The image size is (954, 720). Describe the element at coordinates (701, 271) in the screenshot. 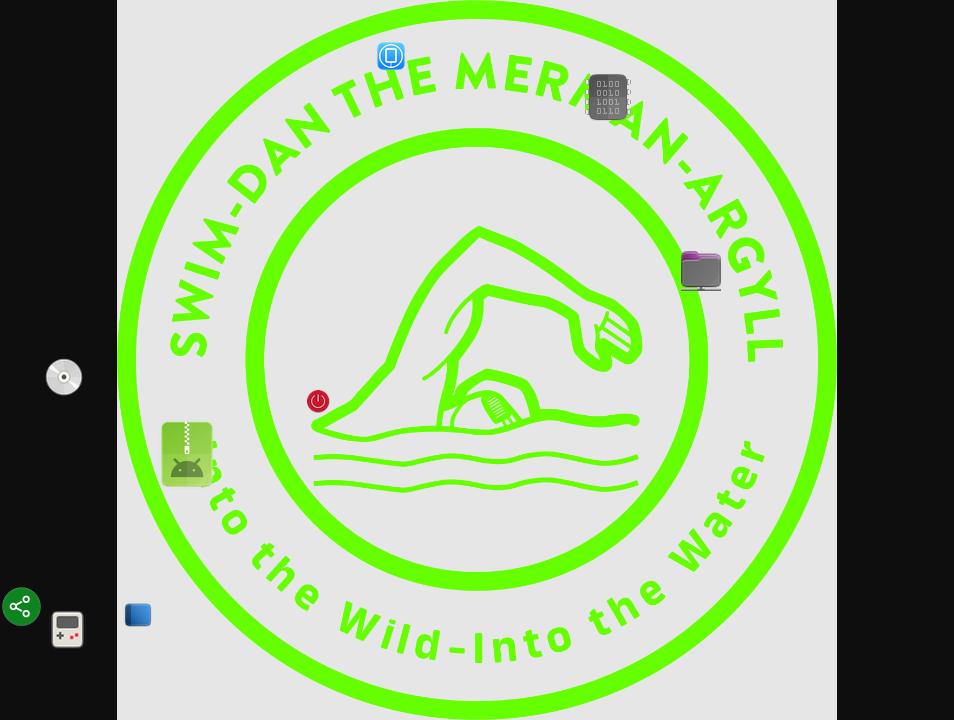

I see `access remote or network folder` at that location.